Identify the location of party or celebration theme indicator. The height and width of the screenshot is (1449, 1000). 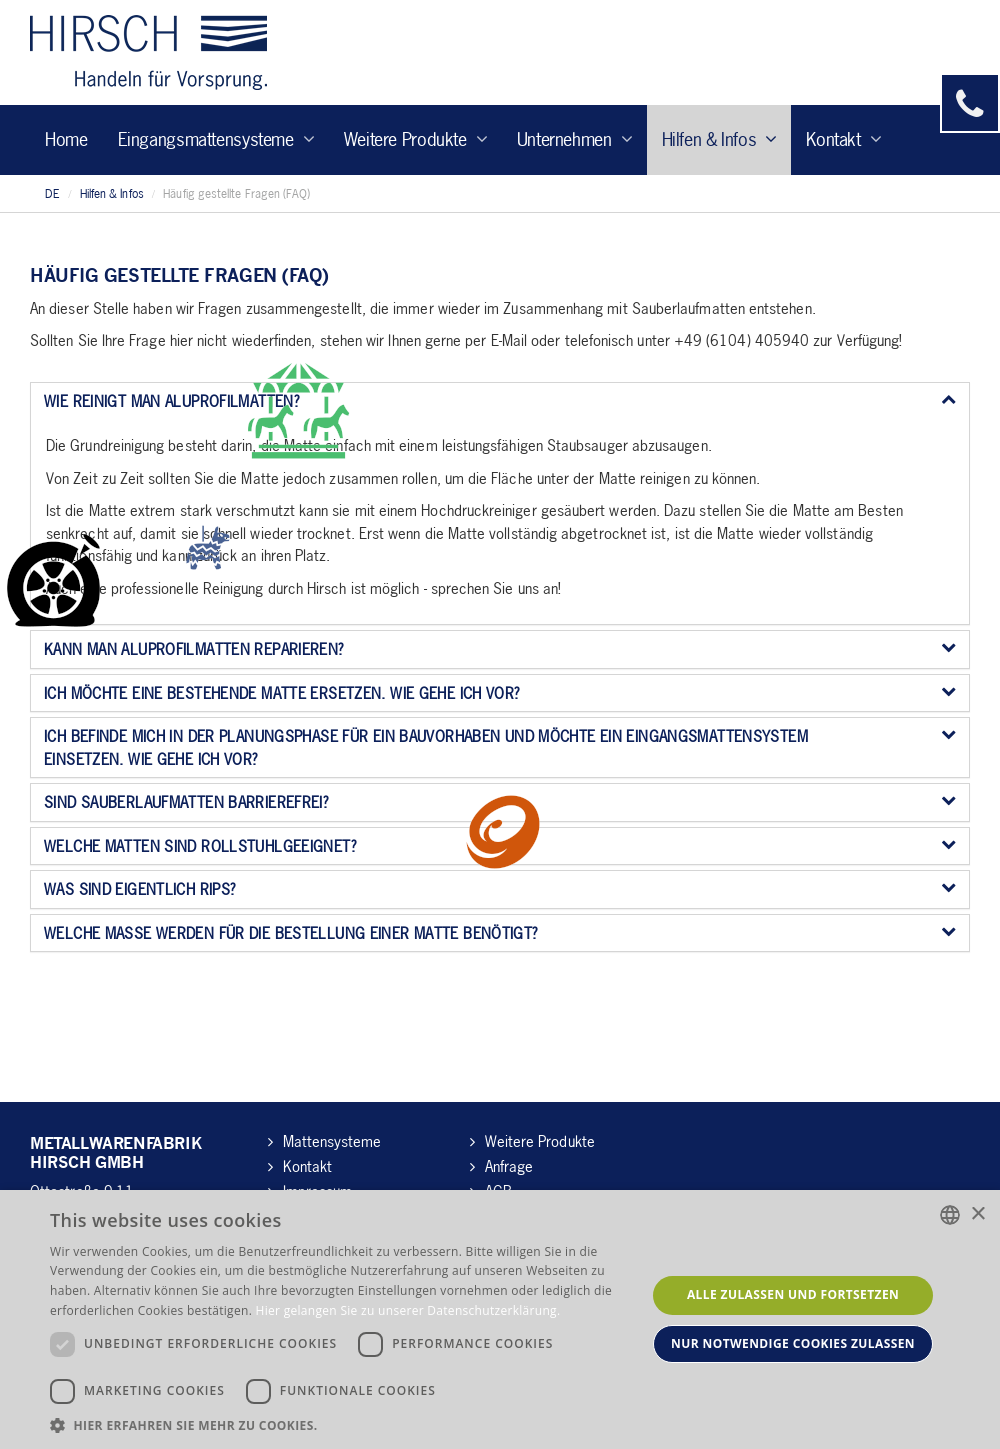
(208, 548).